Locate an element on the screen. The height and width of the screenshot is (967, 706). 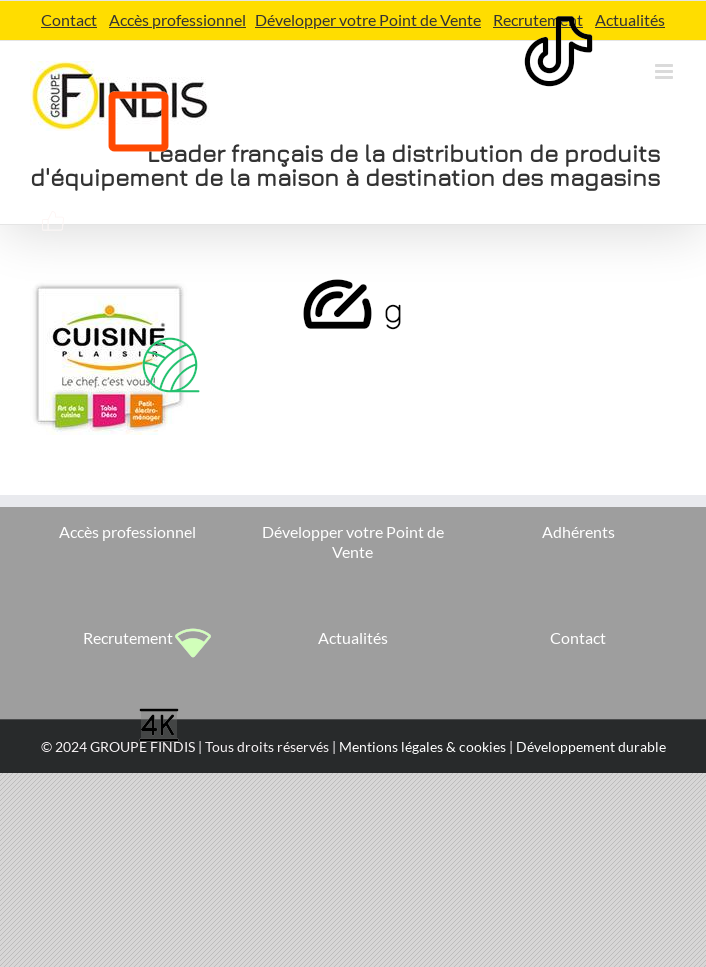
access knitting or crafting projects is located at coordinates (170, 365).